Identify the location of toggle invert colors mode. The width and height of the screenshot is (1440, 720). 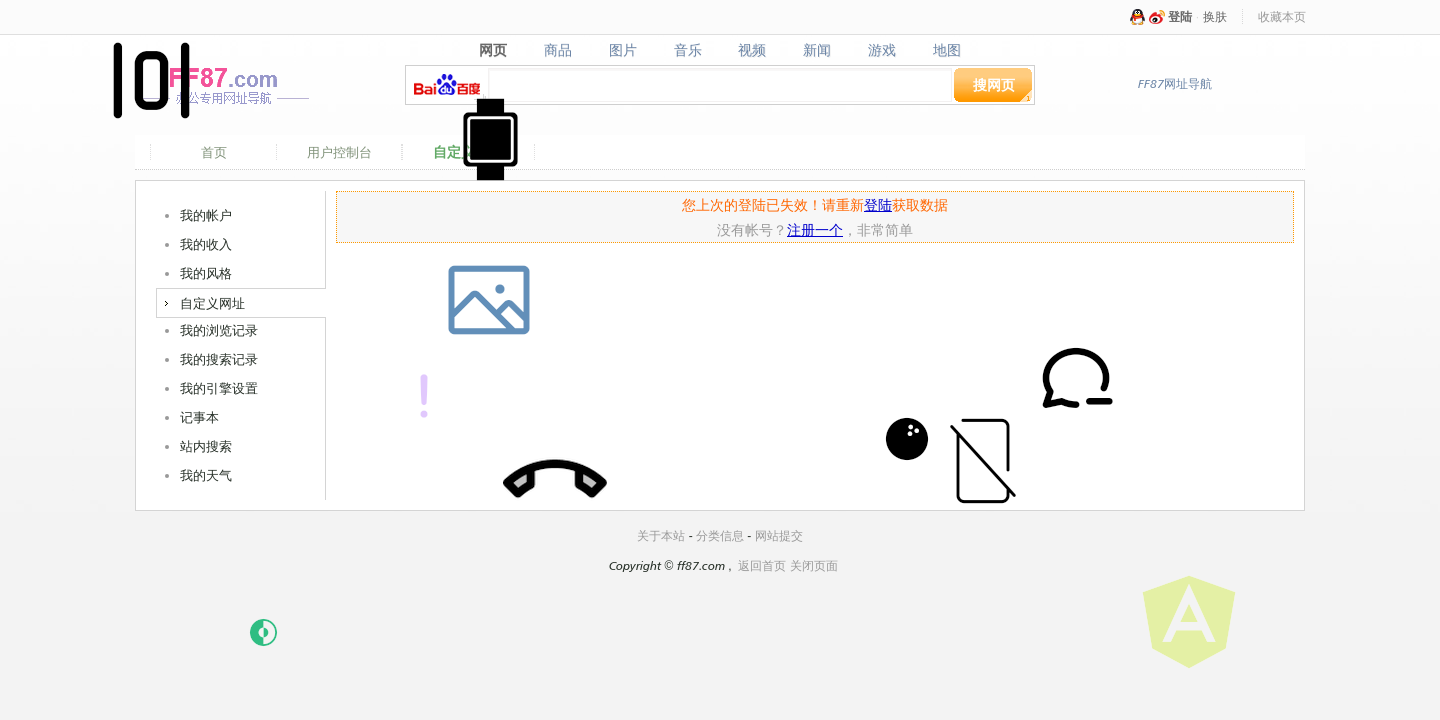
(263, 632).